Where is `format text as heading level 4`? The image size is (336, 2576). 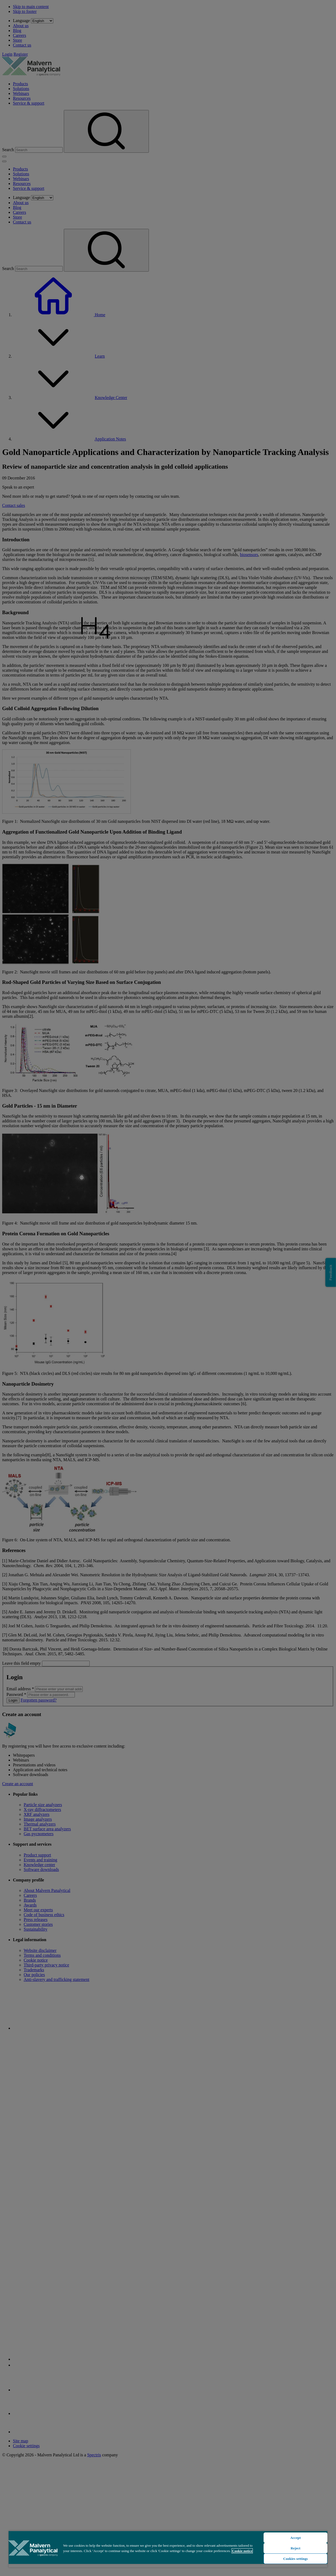 format text as heading level 4 is located at coordinates (94, 627).